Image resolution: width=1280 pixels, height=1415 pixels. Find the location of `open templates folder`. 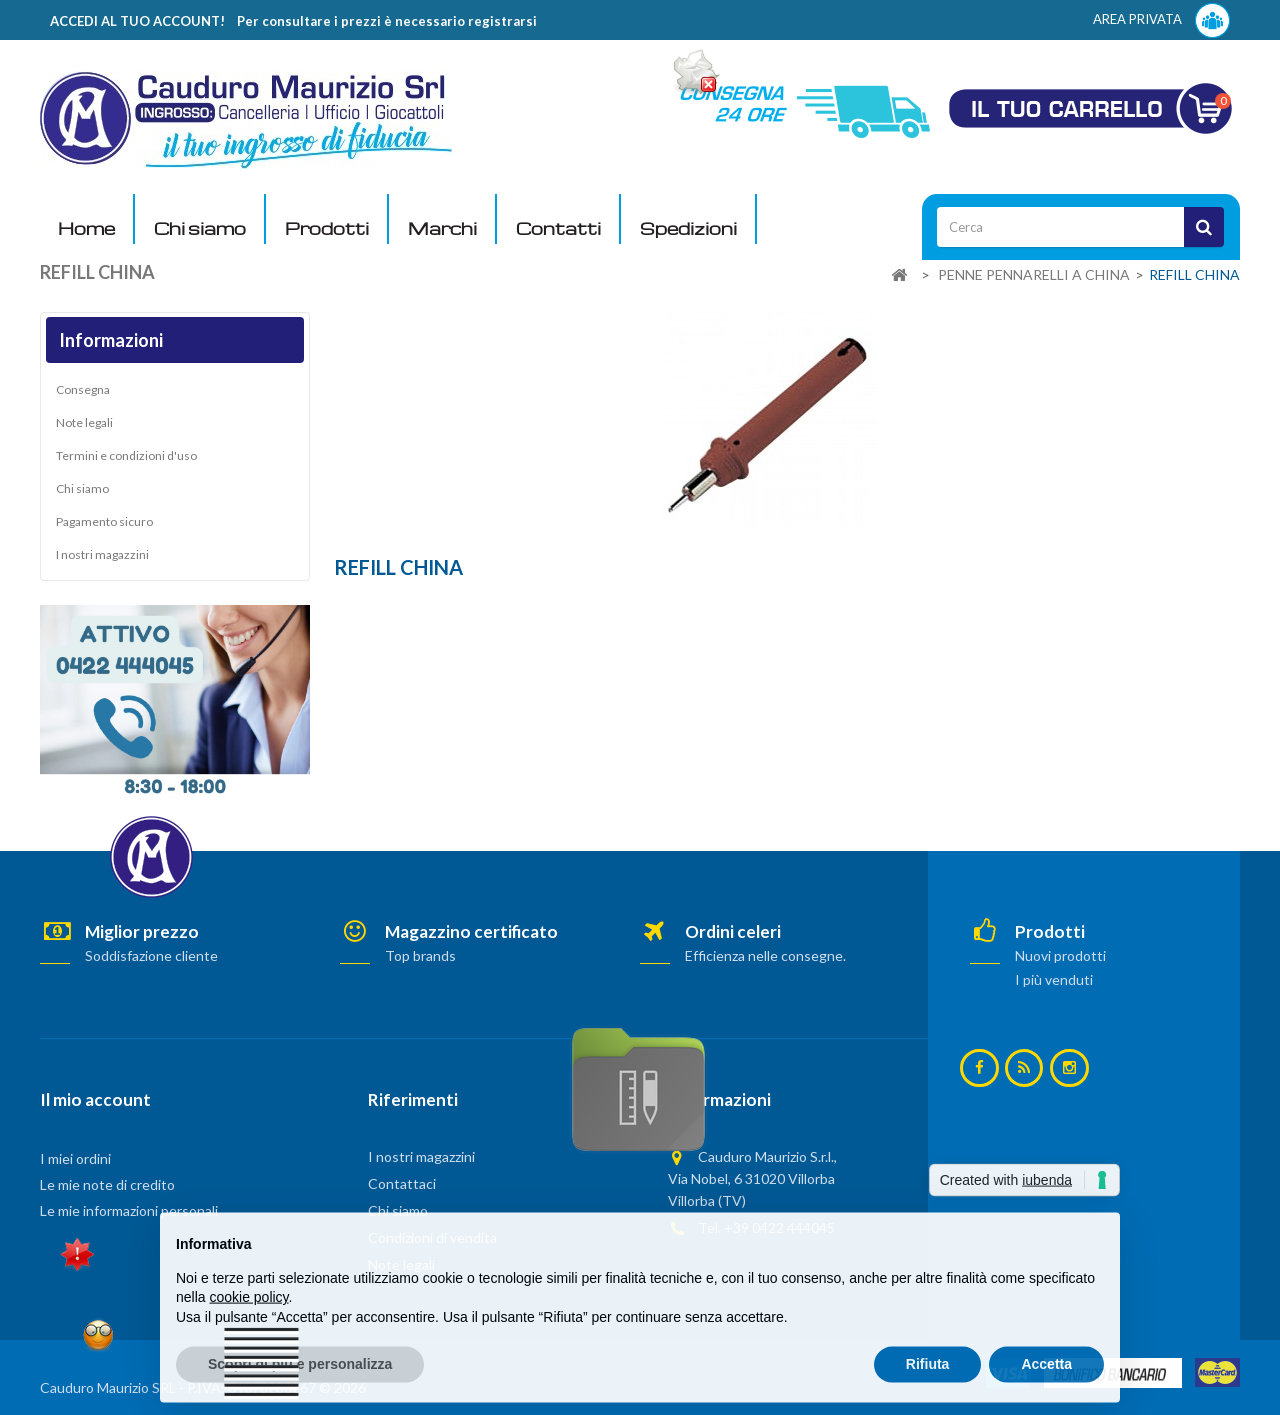

open templates folder is located at coordinates (638, 1089).